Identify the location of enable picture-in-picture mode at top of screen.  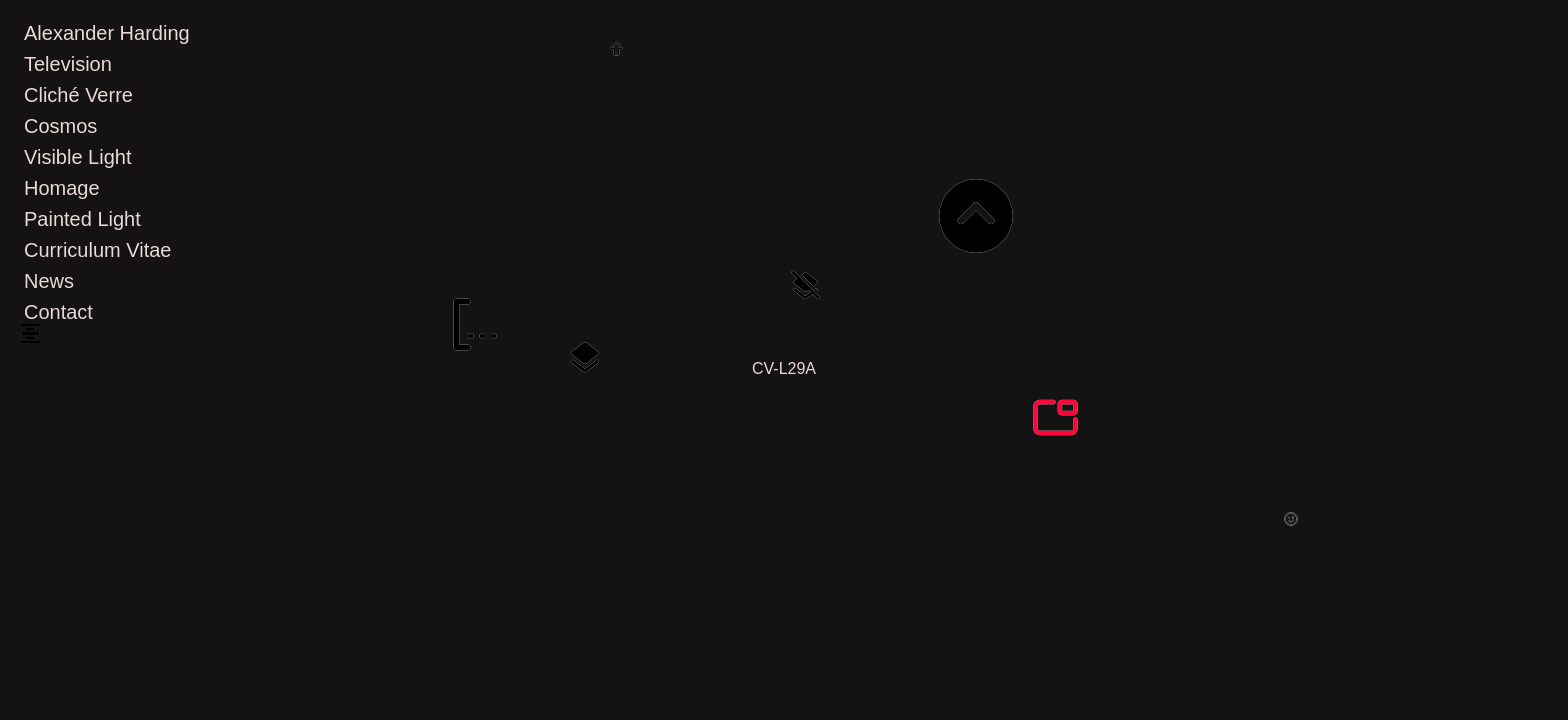
(1055, 417).